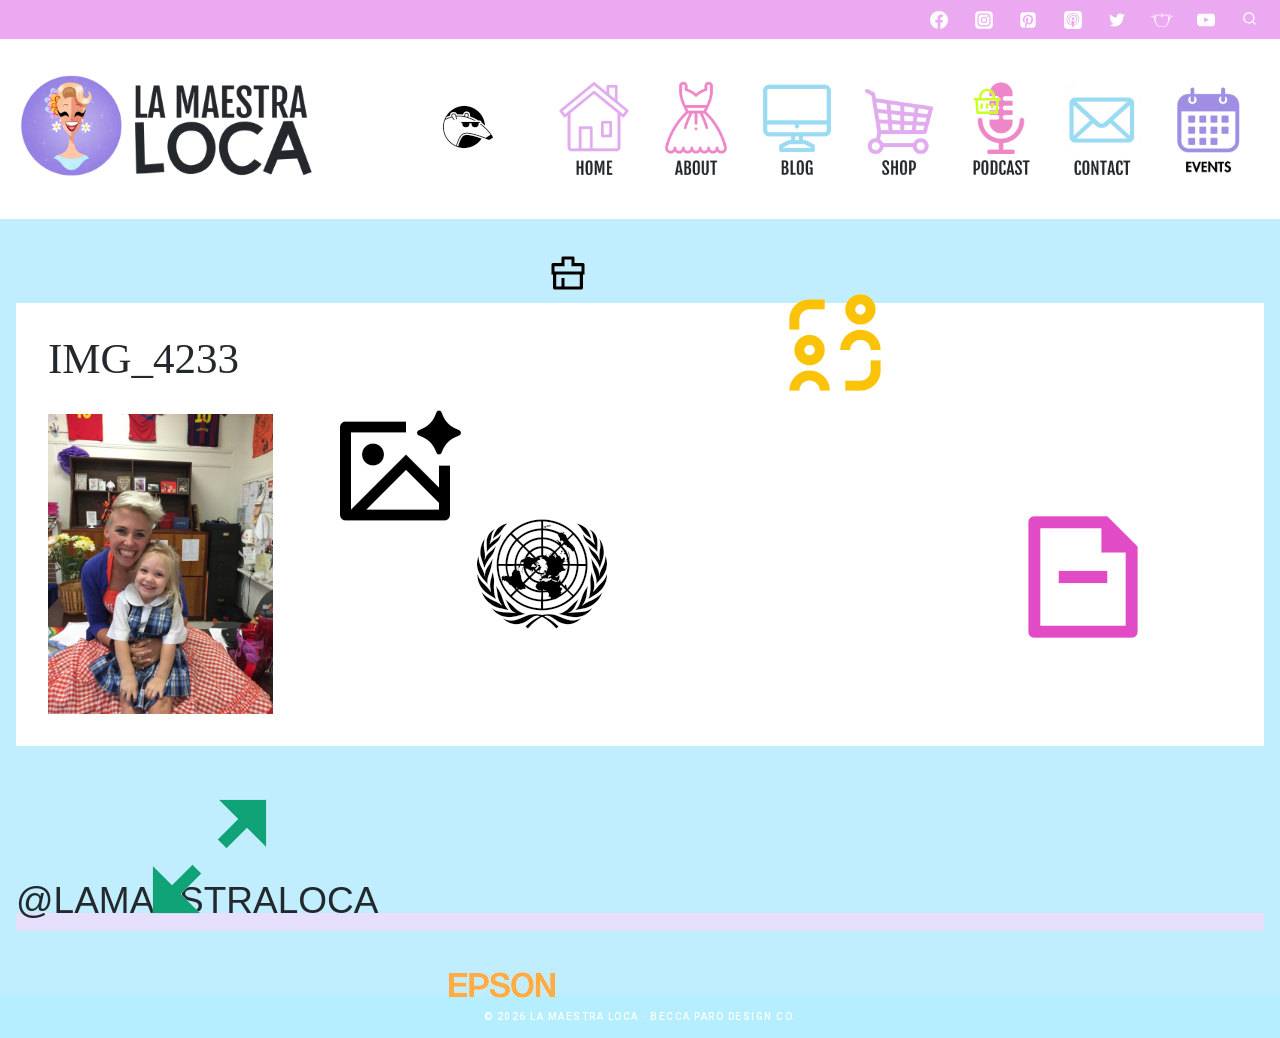 The width and height of the screenshot is (1280, 1038). Describe the element at coordinates (395, 471) in the screenshot. I see `generate or enhance an image using AI` at that location.